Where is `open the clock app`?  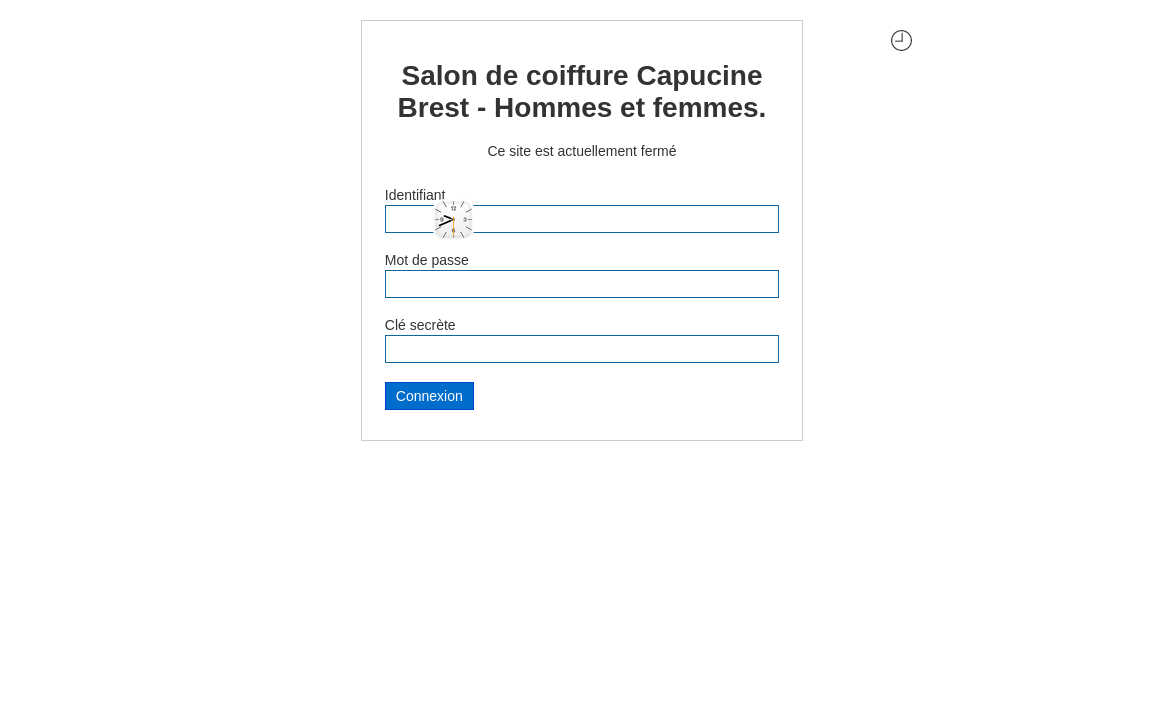 open the clock app is located at coordinates (453, 219).